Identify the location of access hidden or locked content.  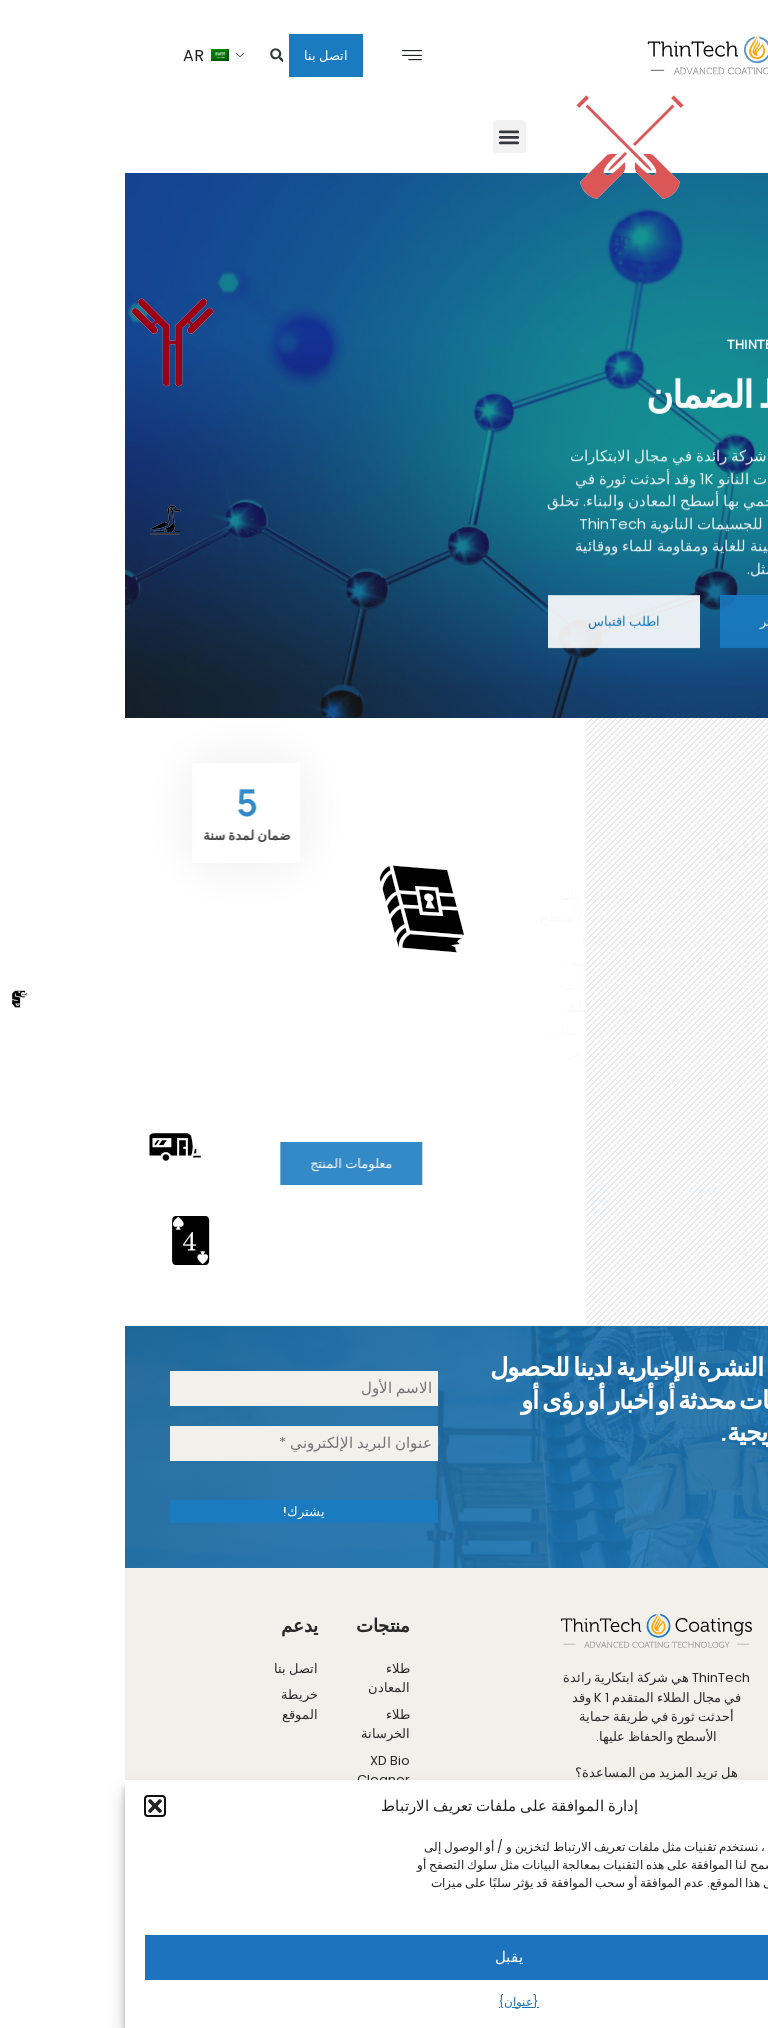
(422, 909).